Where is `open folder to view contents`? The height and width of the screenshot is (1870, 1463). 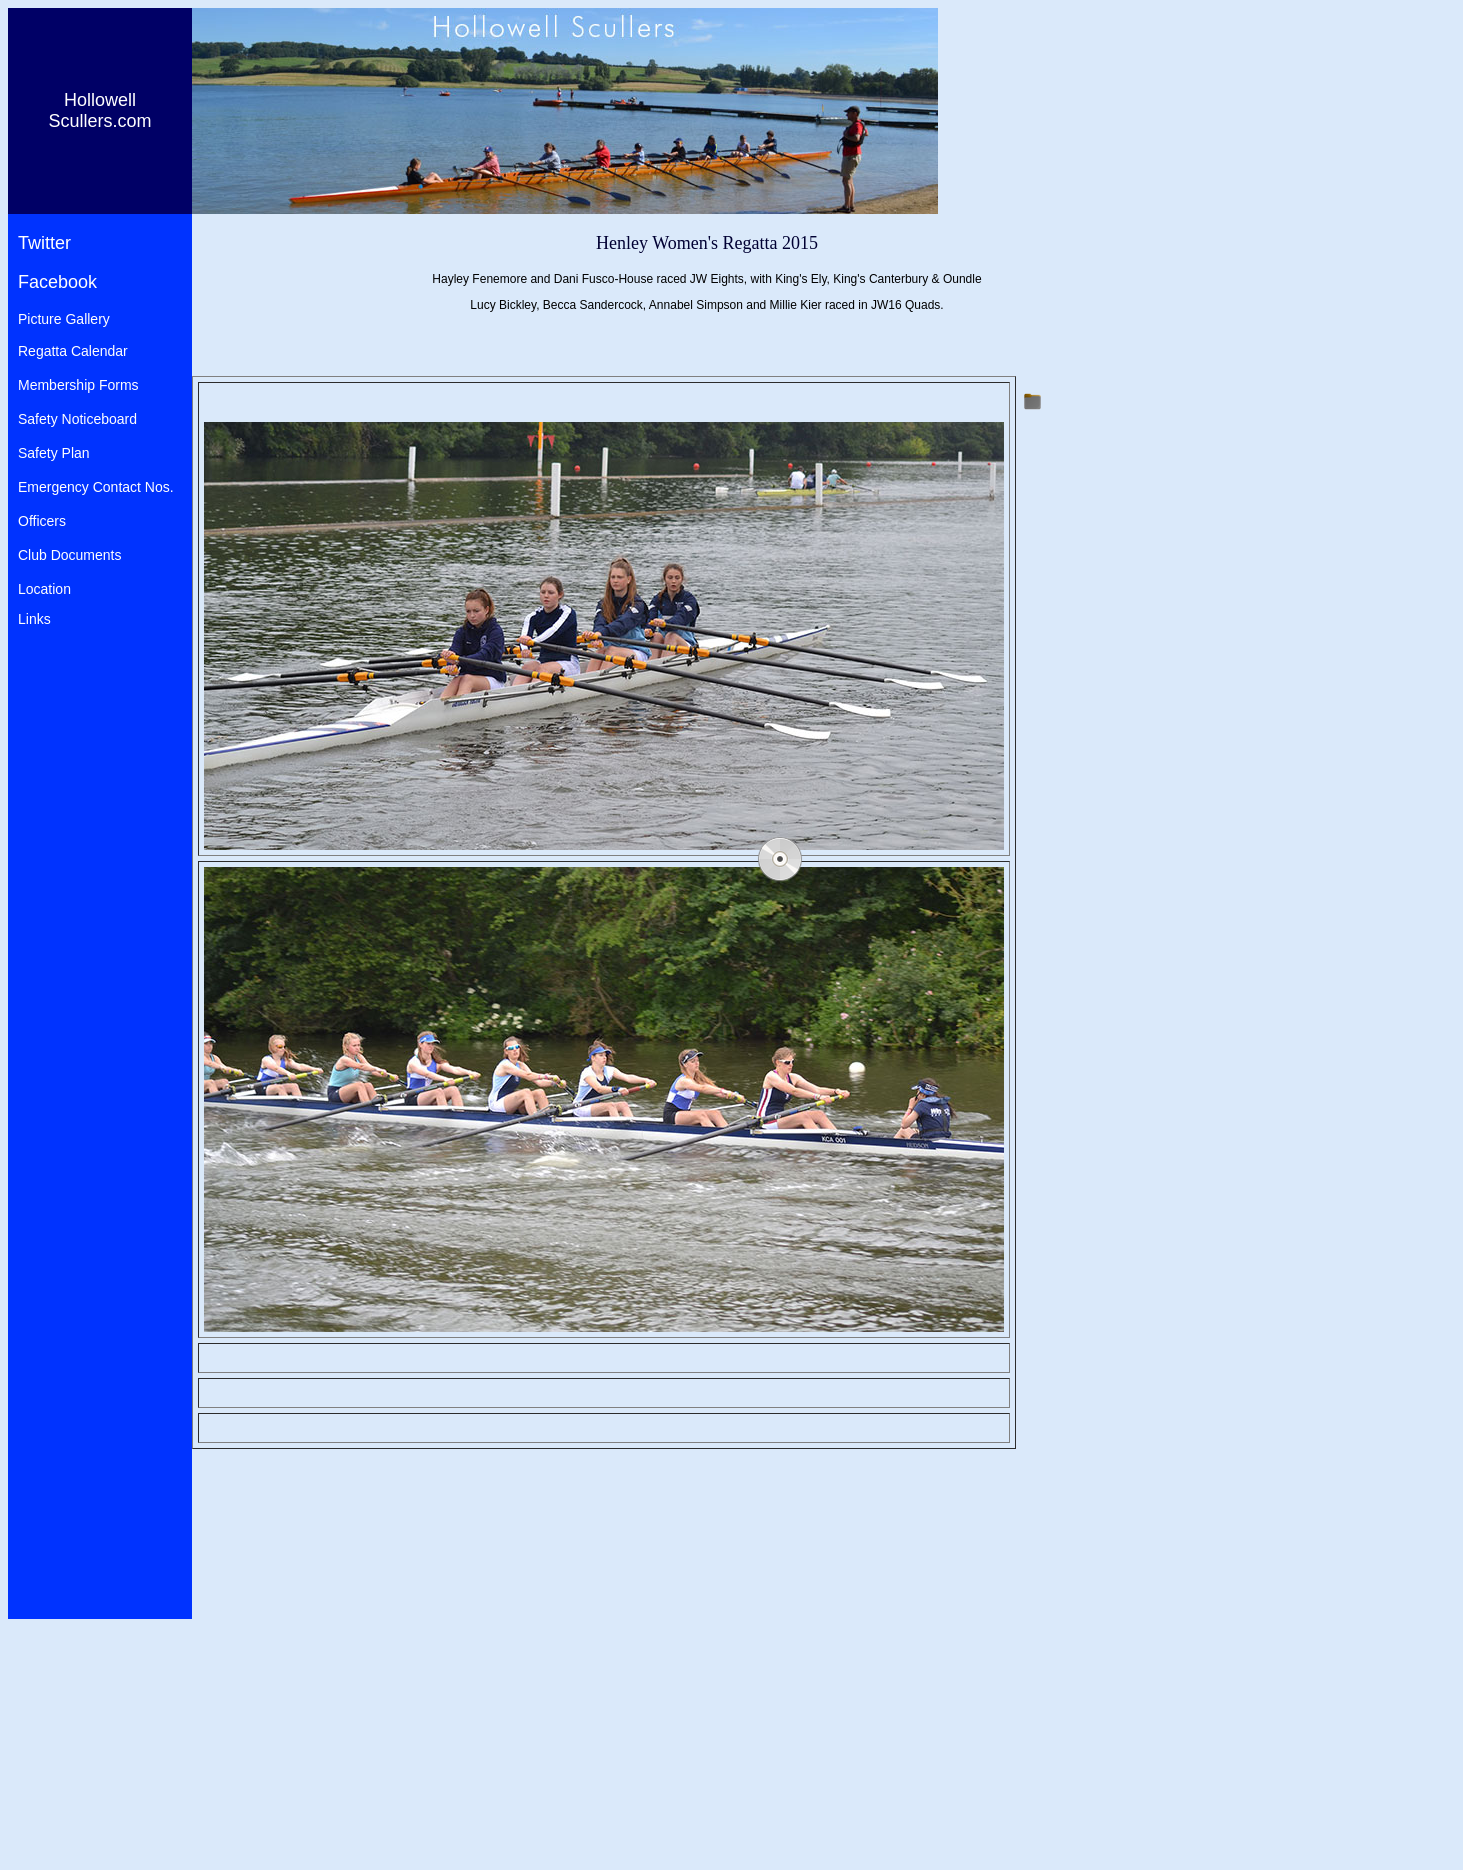
open folder to view contents is located at coordinates (1032, 401).